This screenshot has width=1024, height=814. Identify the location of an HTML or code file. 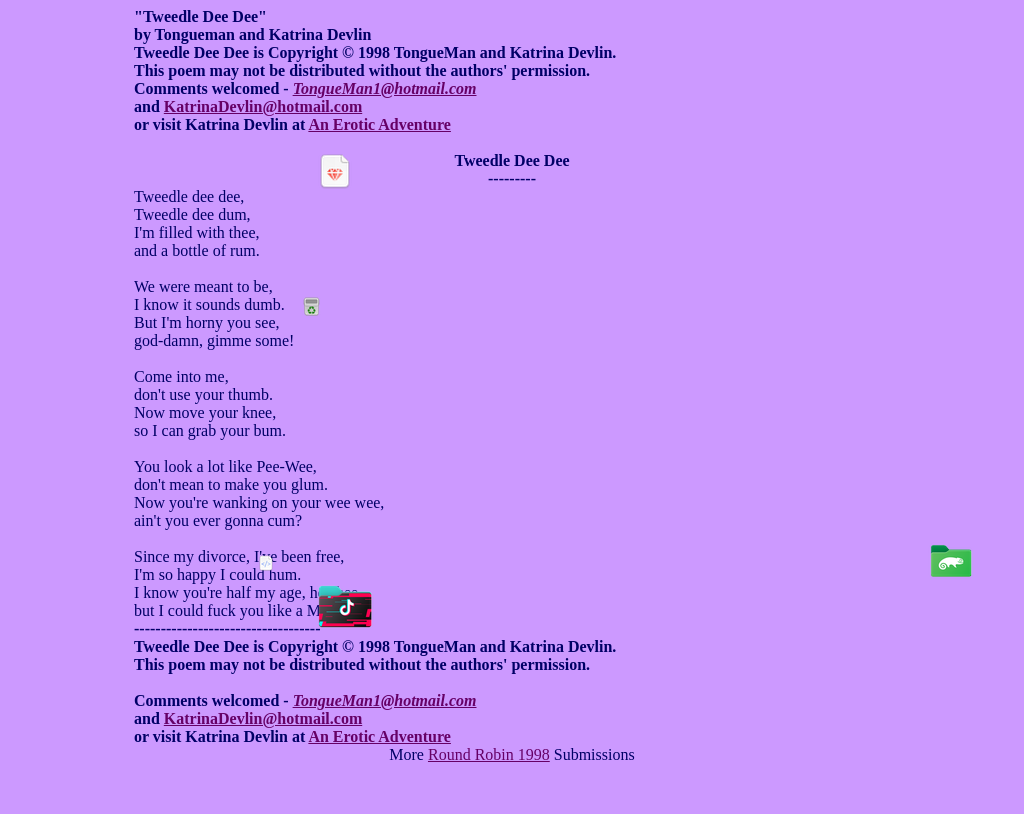
(266, 563).